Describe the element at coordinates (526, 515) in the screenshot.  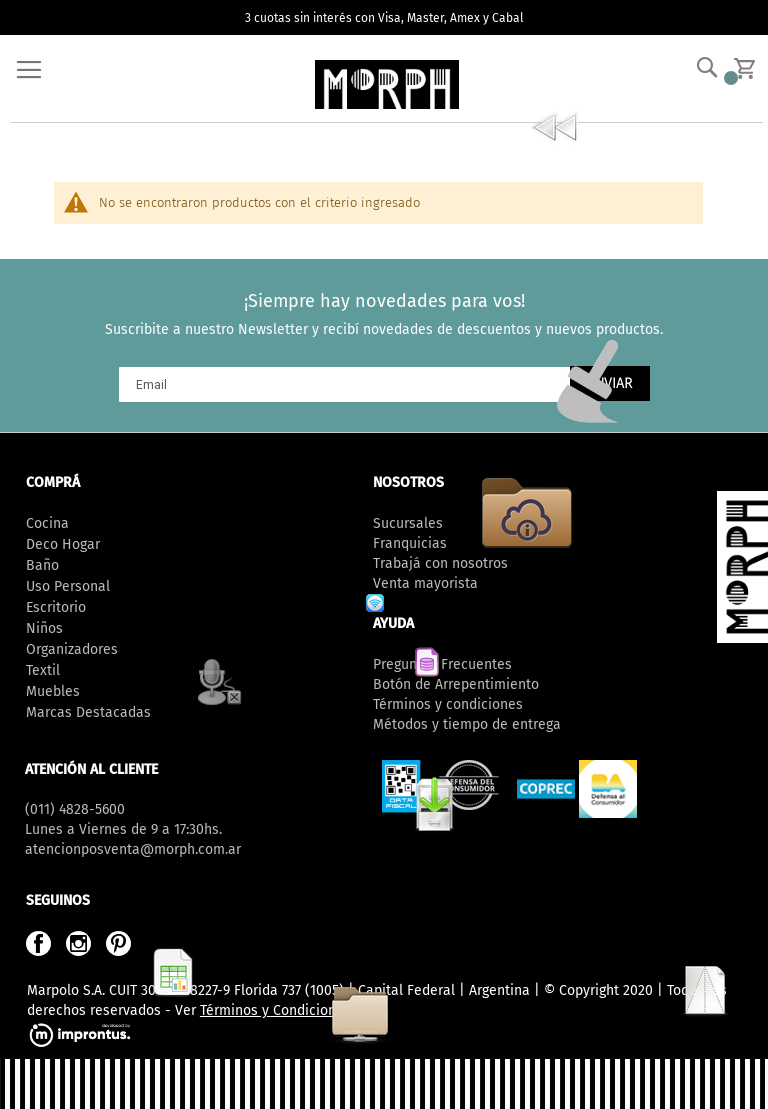
I see `open apache httpd server configuration folder` at that location.